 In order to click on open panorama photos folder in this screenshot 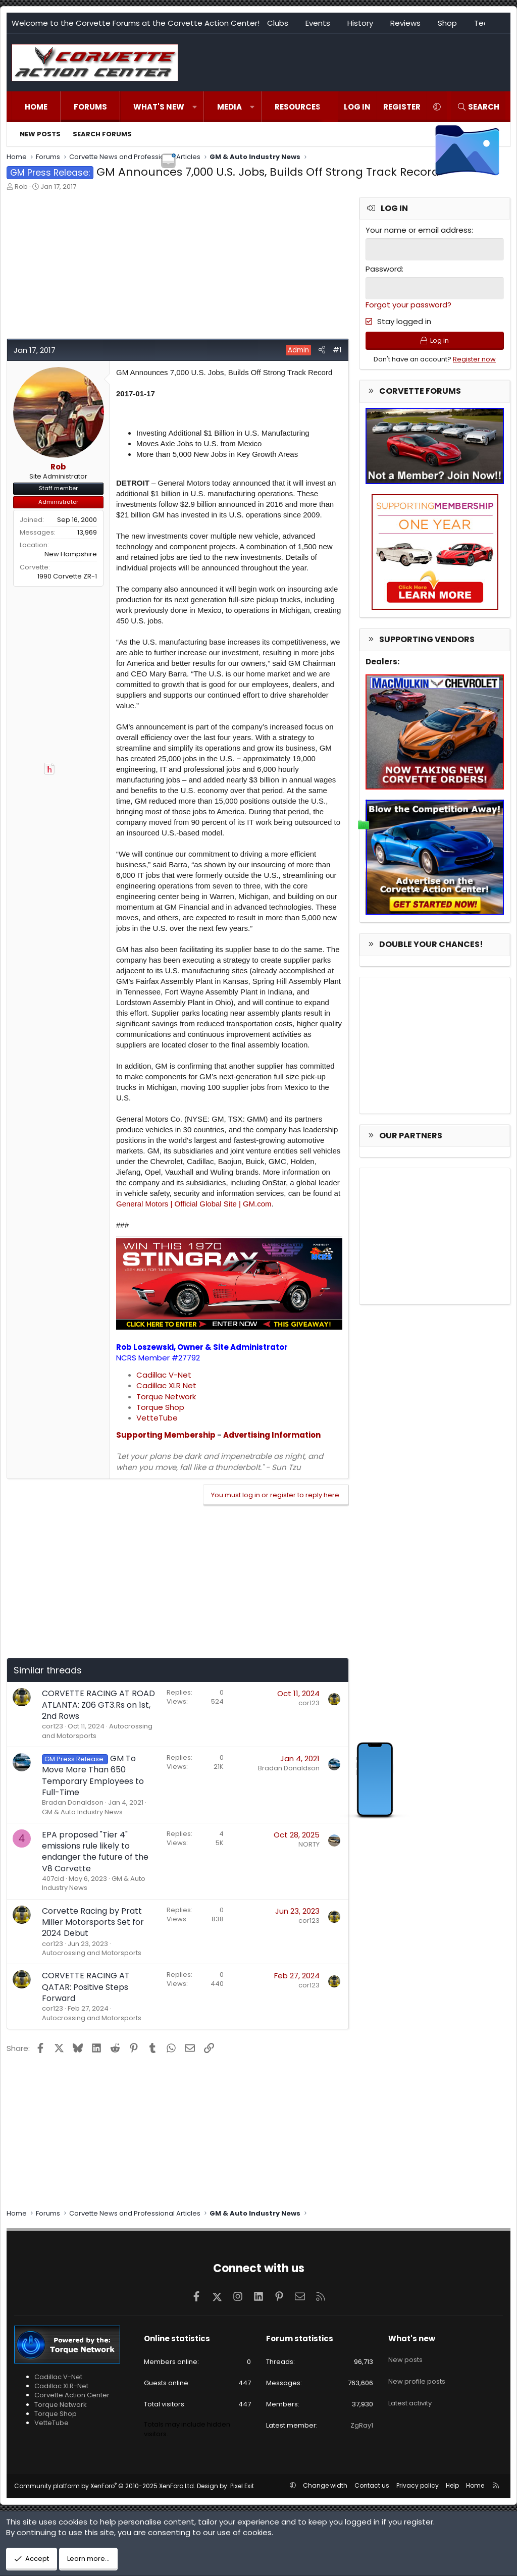, I will do `click(467, 152)`.